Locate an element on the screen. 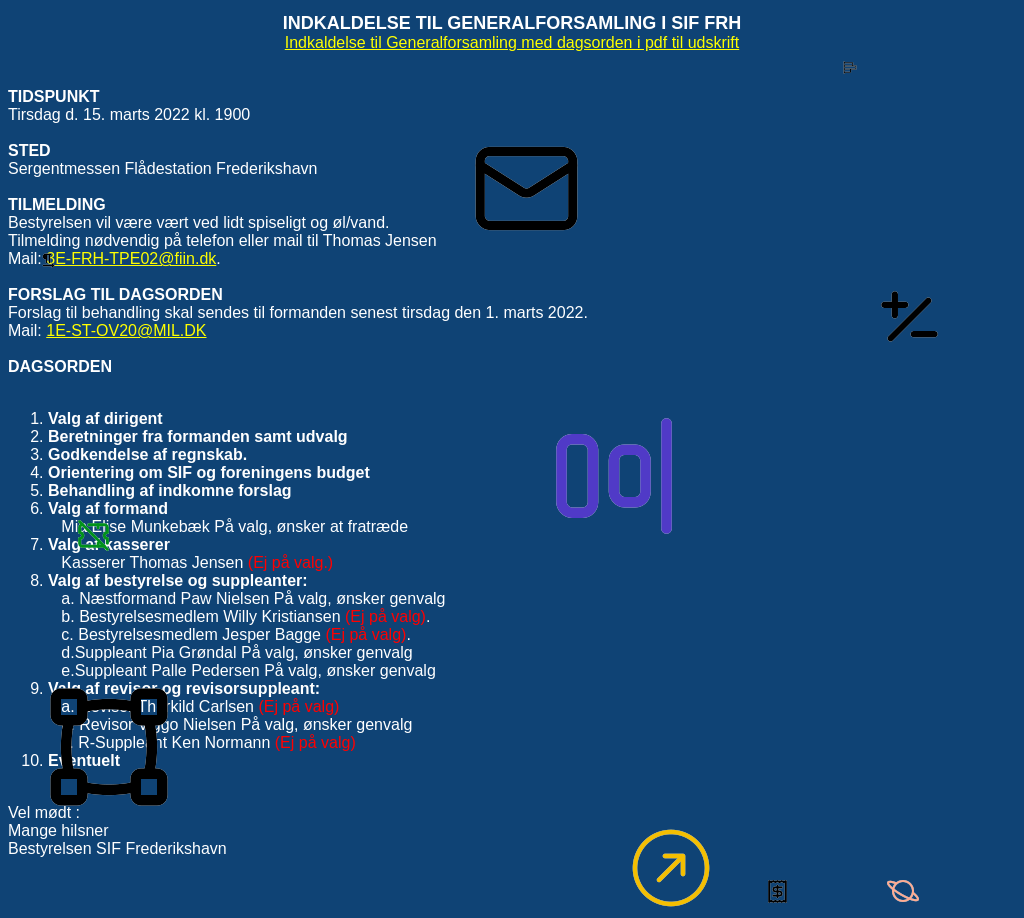  align elements to the end of the horizontal axis is located at coordinates (614, 476).